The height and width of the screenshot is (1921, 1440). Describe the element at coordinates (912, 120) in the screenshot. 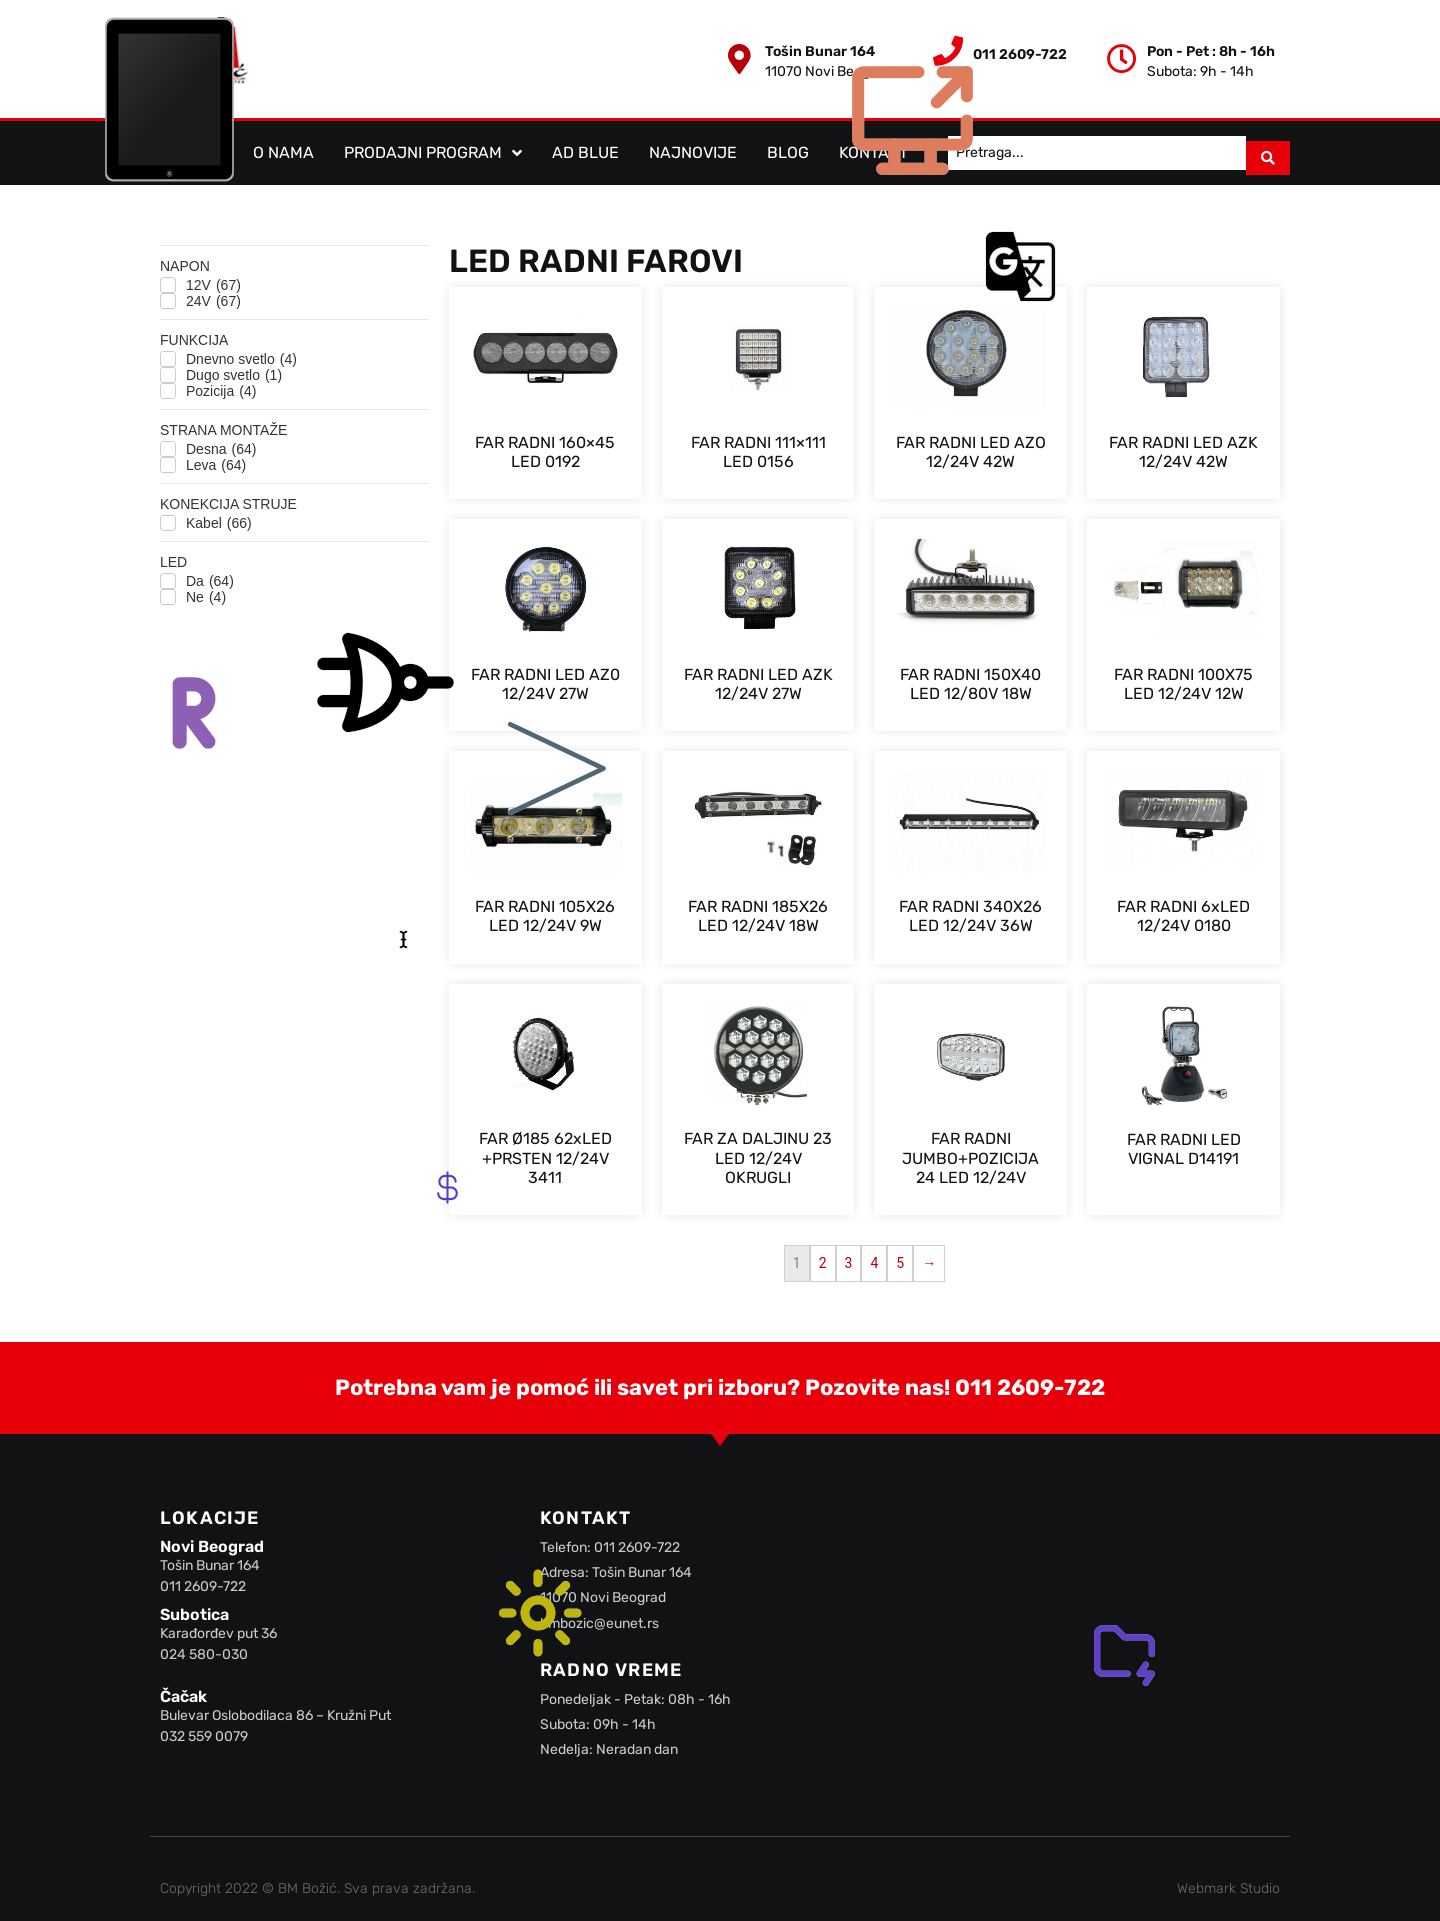

I see `share your screen with others` at that location.